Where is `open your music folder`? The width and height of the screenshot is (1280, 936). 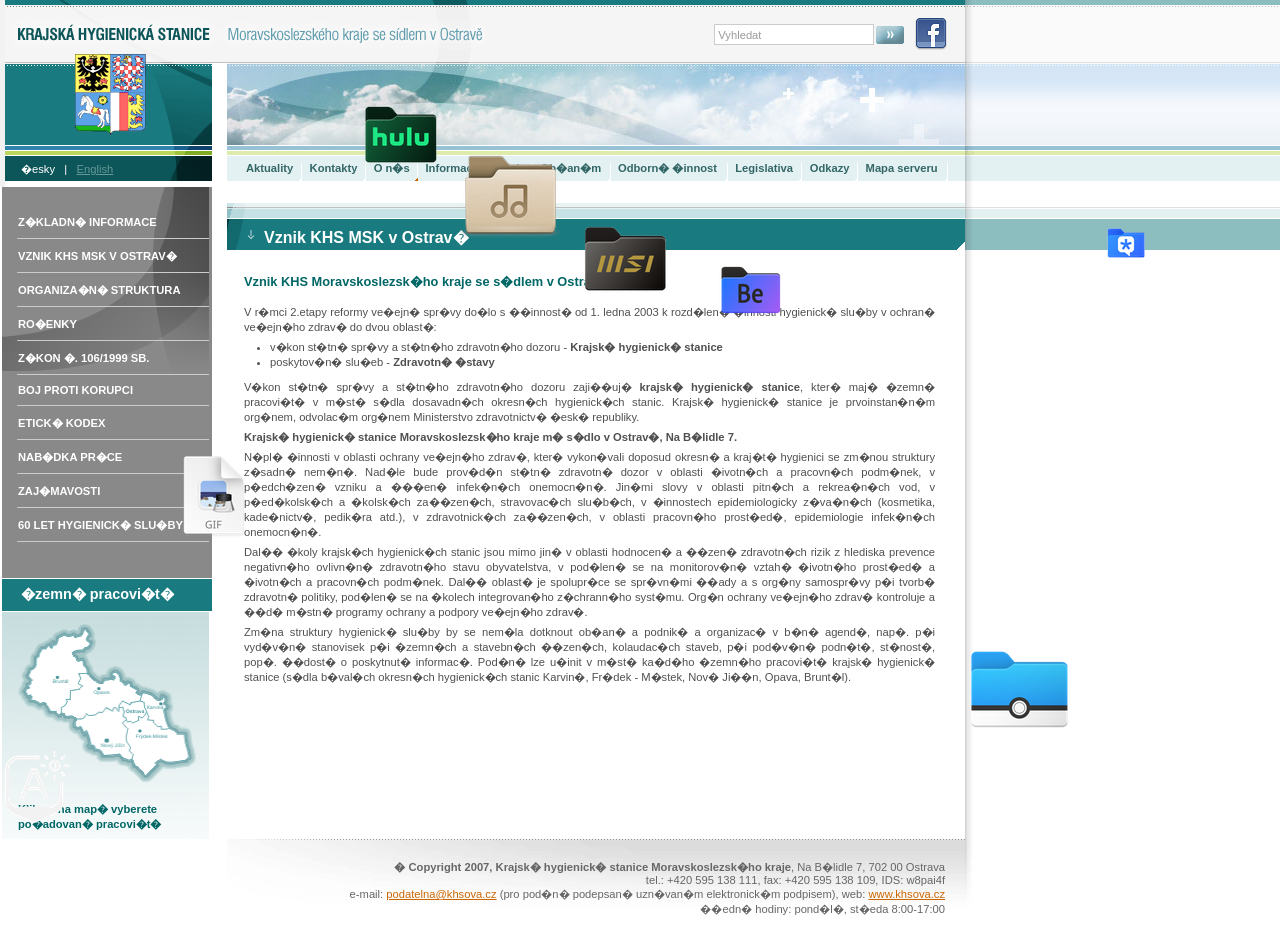
open your music folder is located at coordinates (510, 199).